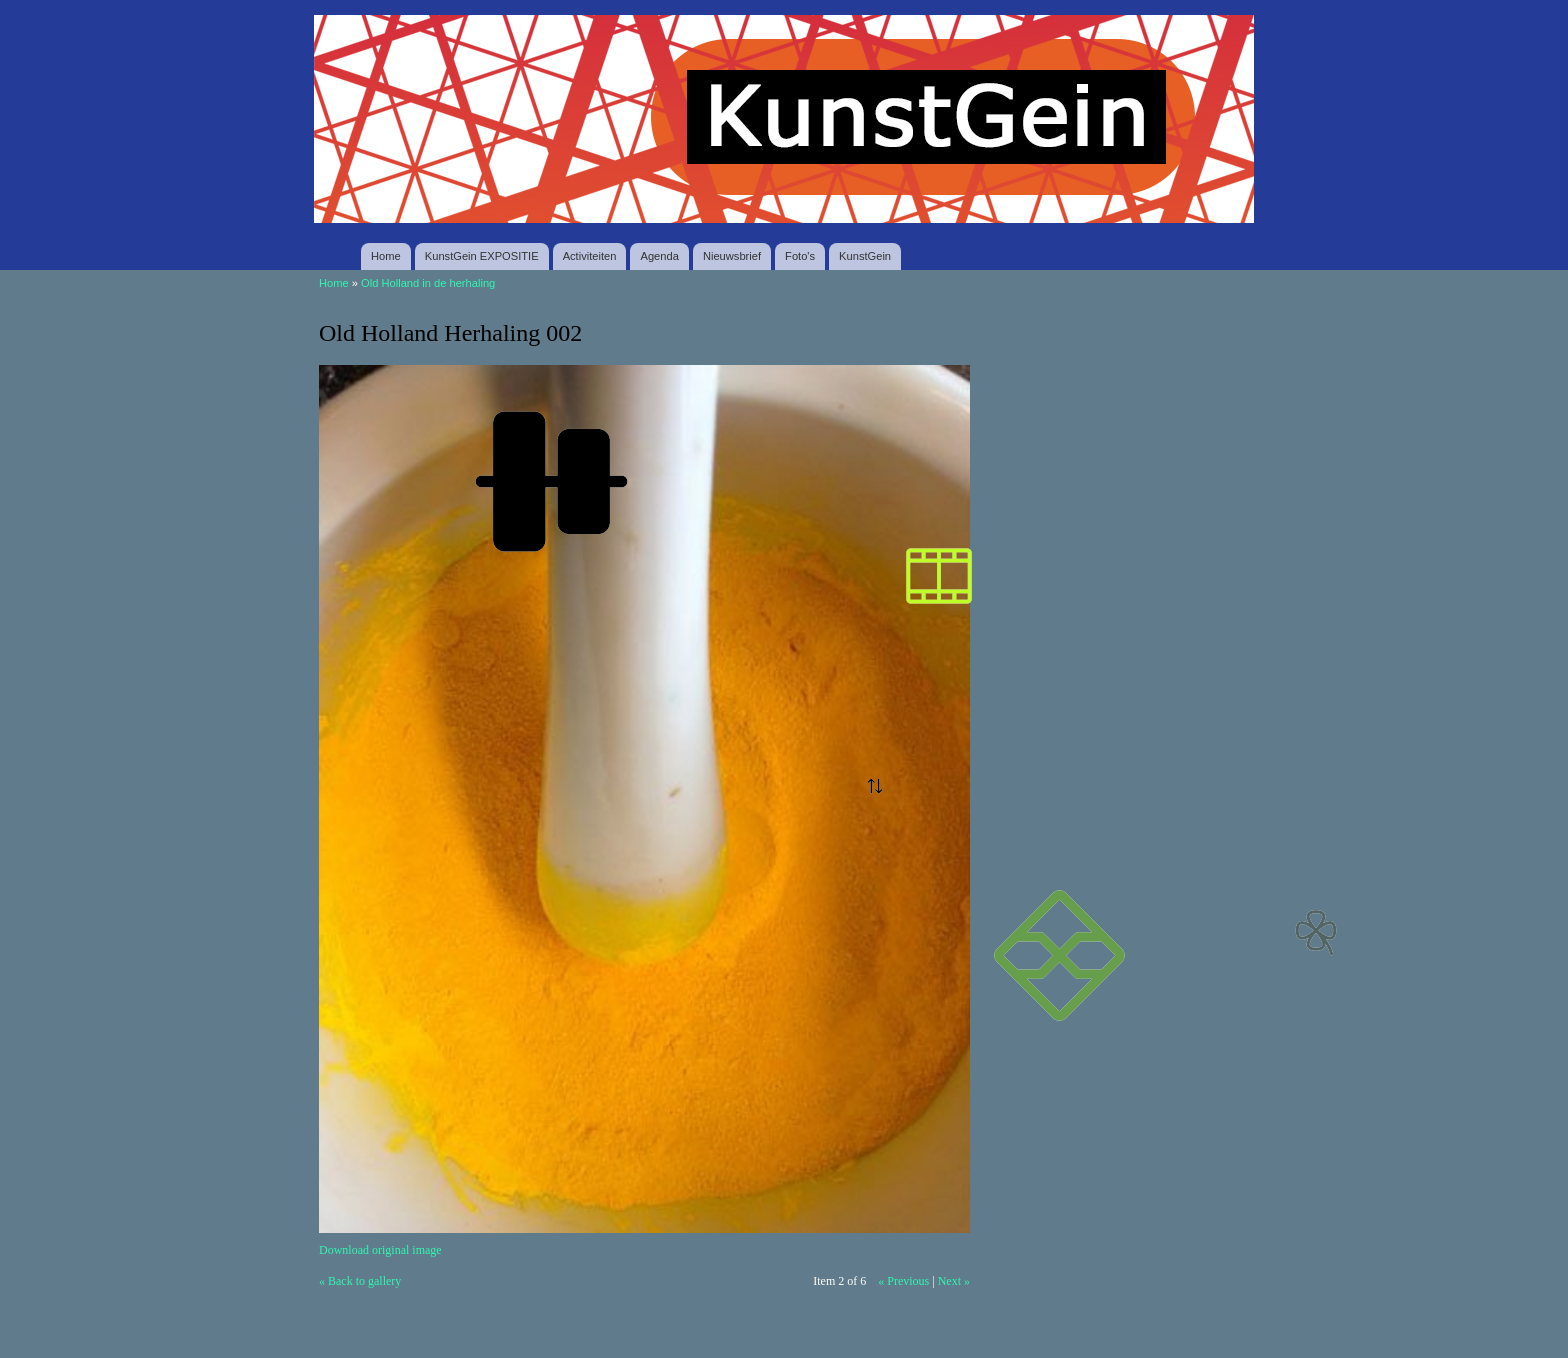 This screenshot has height=1358, width=1568. What do you see at coordinates (551, 481) in the screenshot?
I see `align selected objects to vertical center` at bounding box center [551, 481].